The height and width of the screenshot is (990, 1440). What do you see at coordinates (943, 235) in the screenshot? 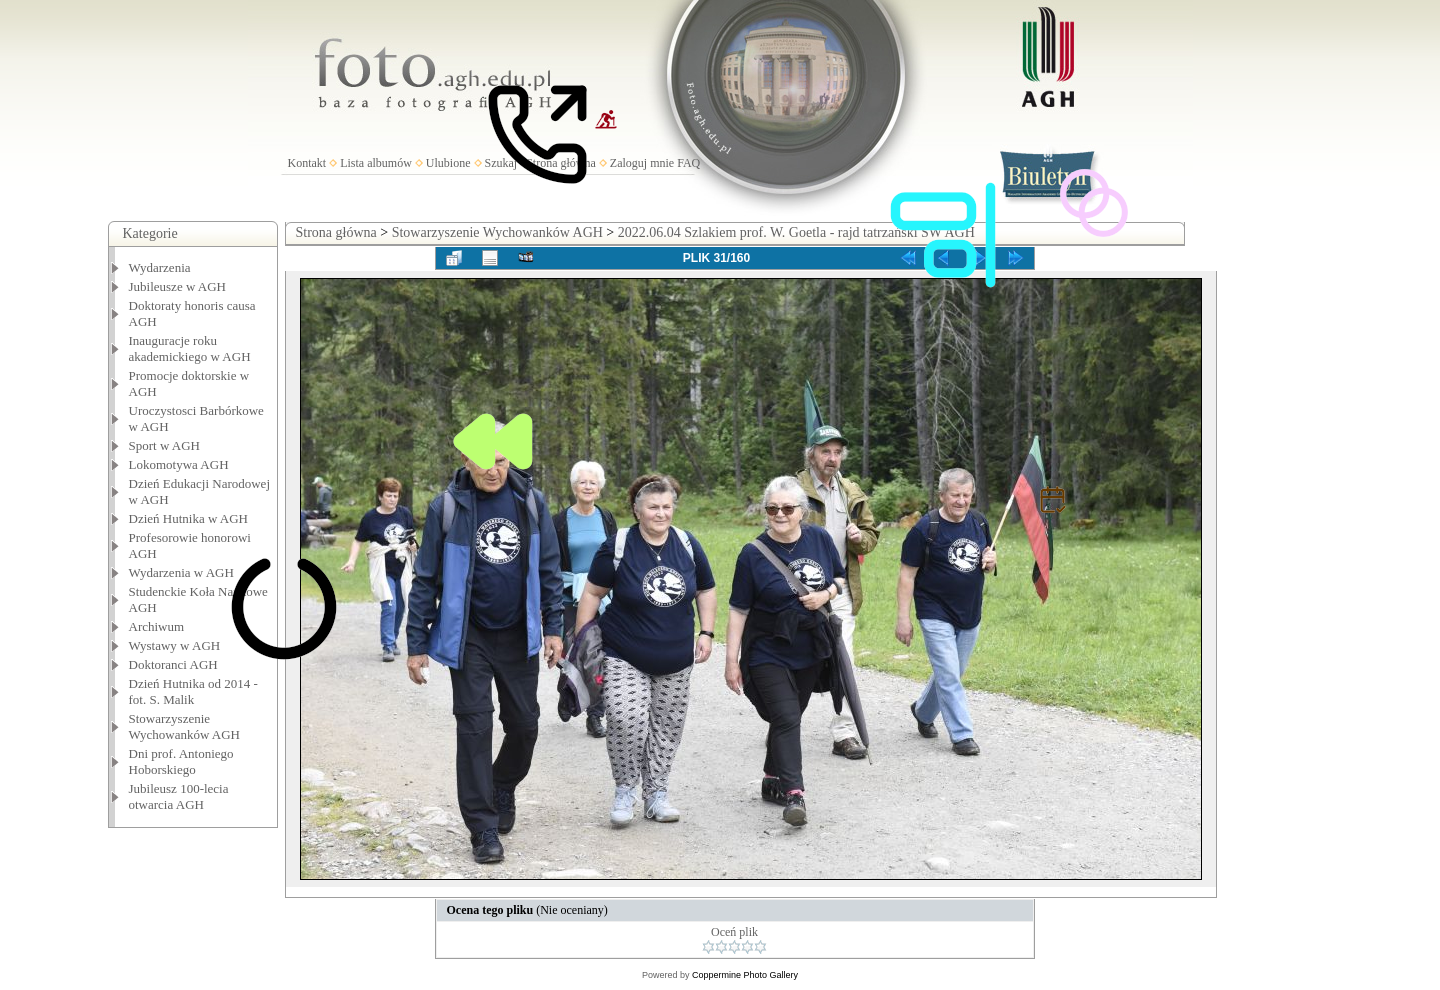
I see `align items to the bottom edge` at bounding box center [943, 235].